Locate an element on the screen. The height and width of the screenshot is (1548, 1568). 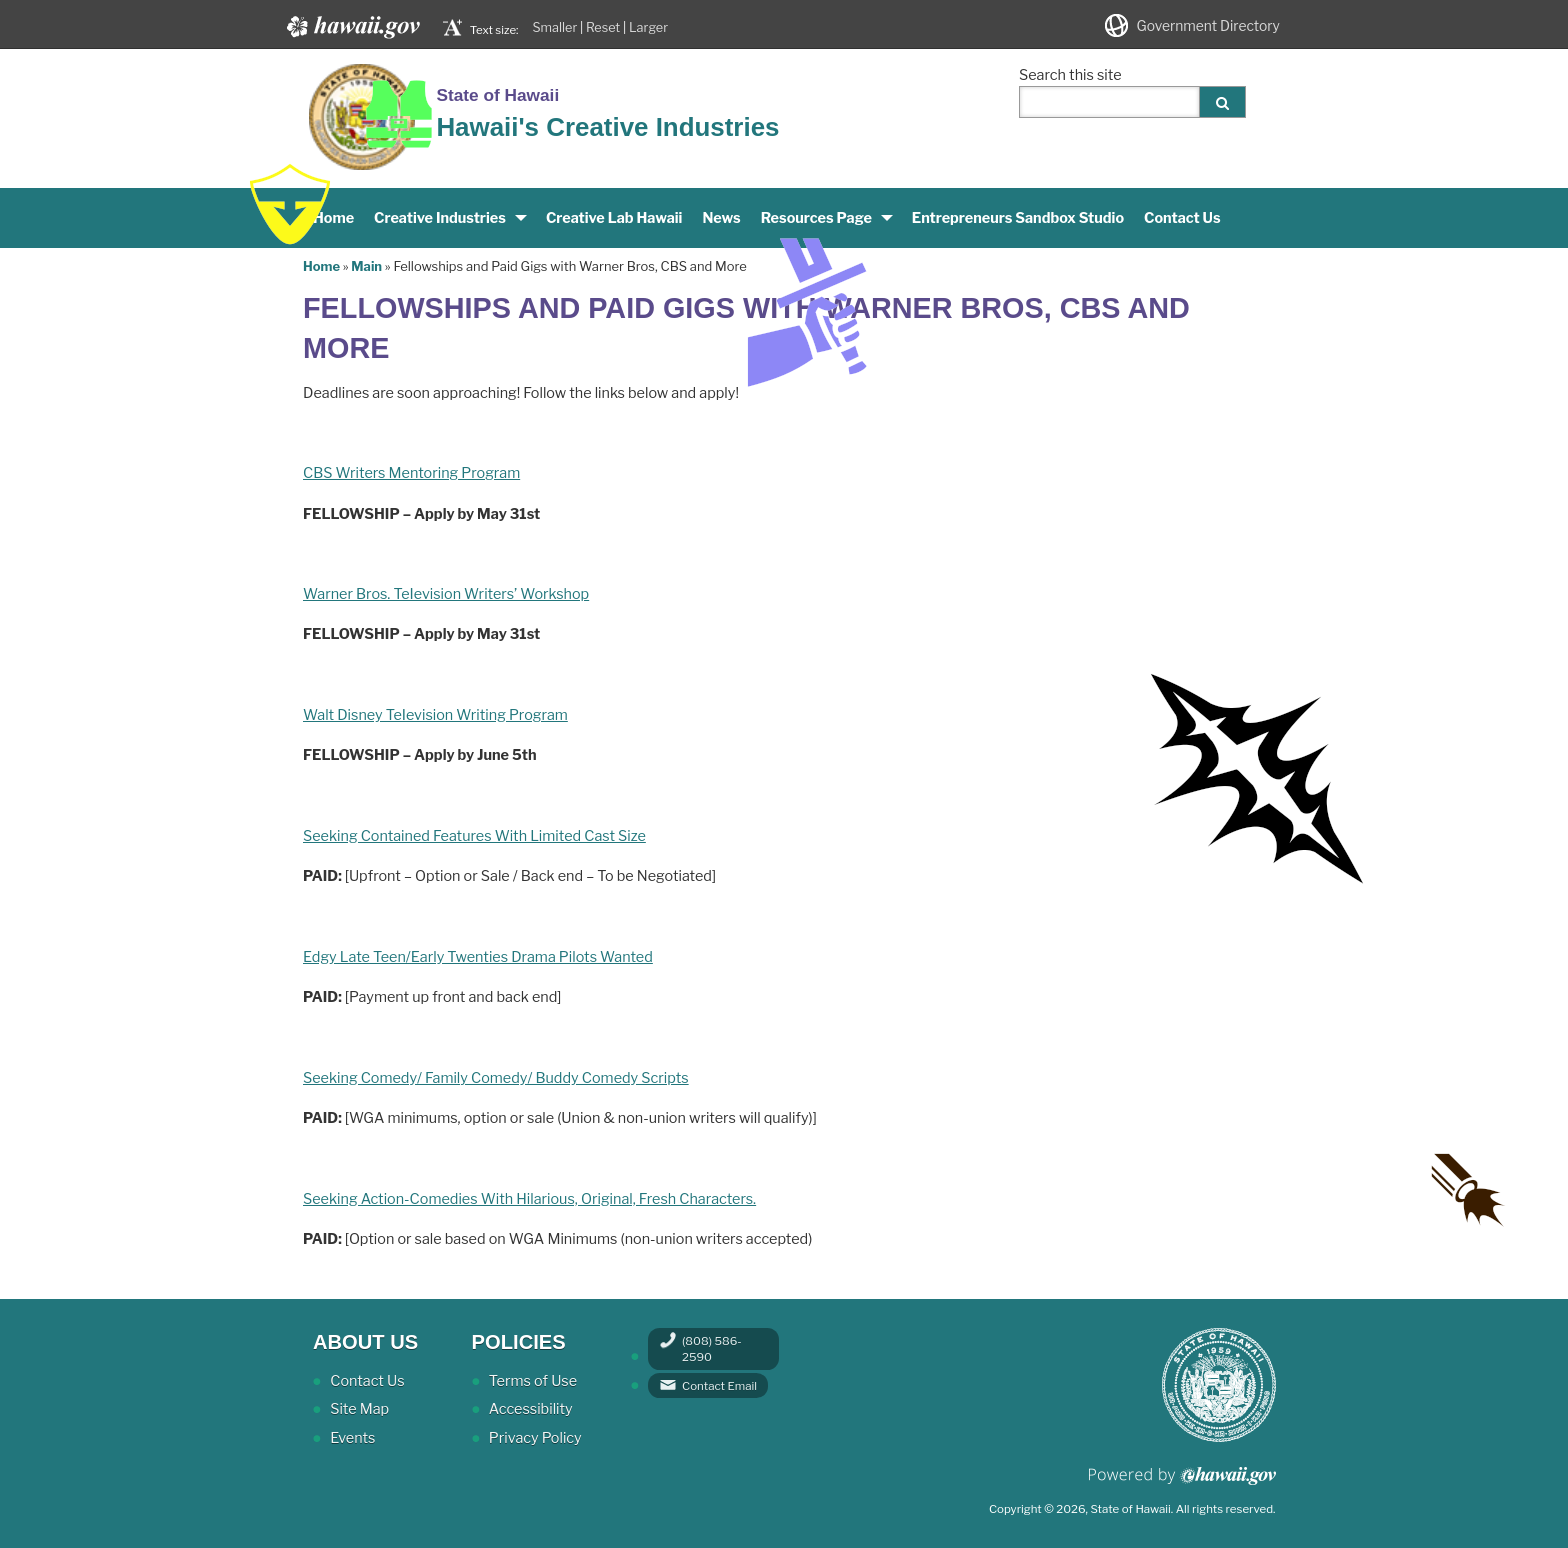
initiate attack or combat action is located at coordinates (821, 312).